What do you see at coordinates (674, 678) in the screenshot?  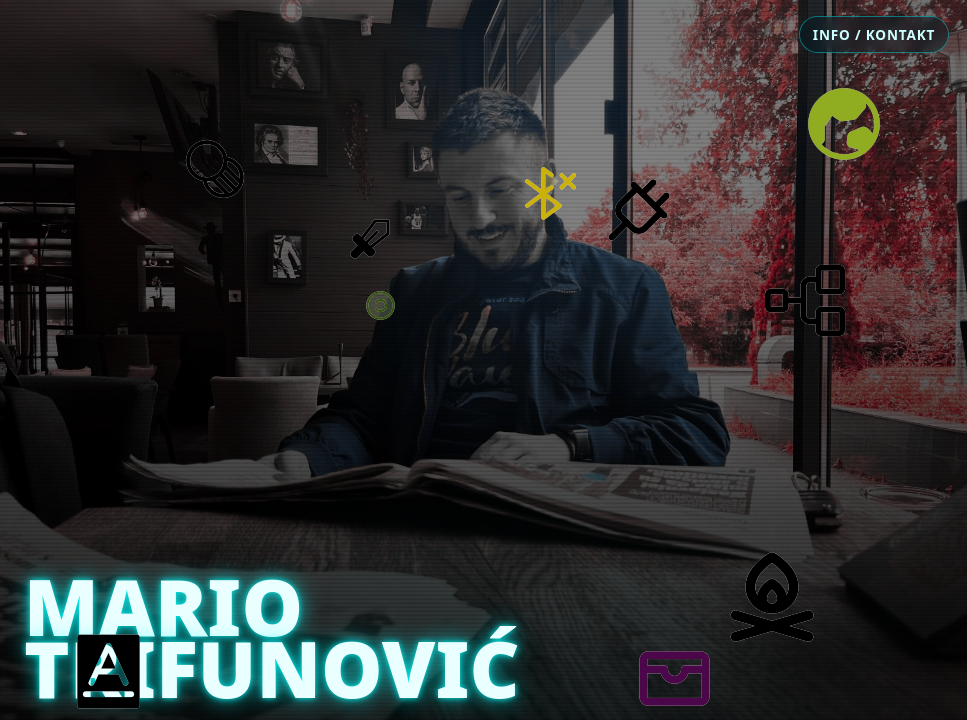 I see `access your wallet or saved payment methods` at bounding box center [674, 678].